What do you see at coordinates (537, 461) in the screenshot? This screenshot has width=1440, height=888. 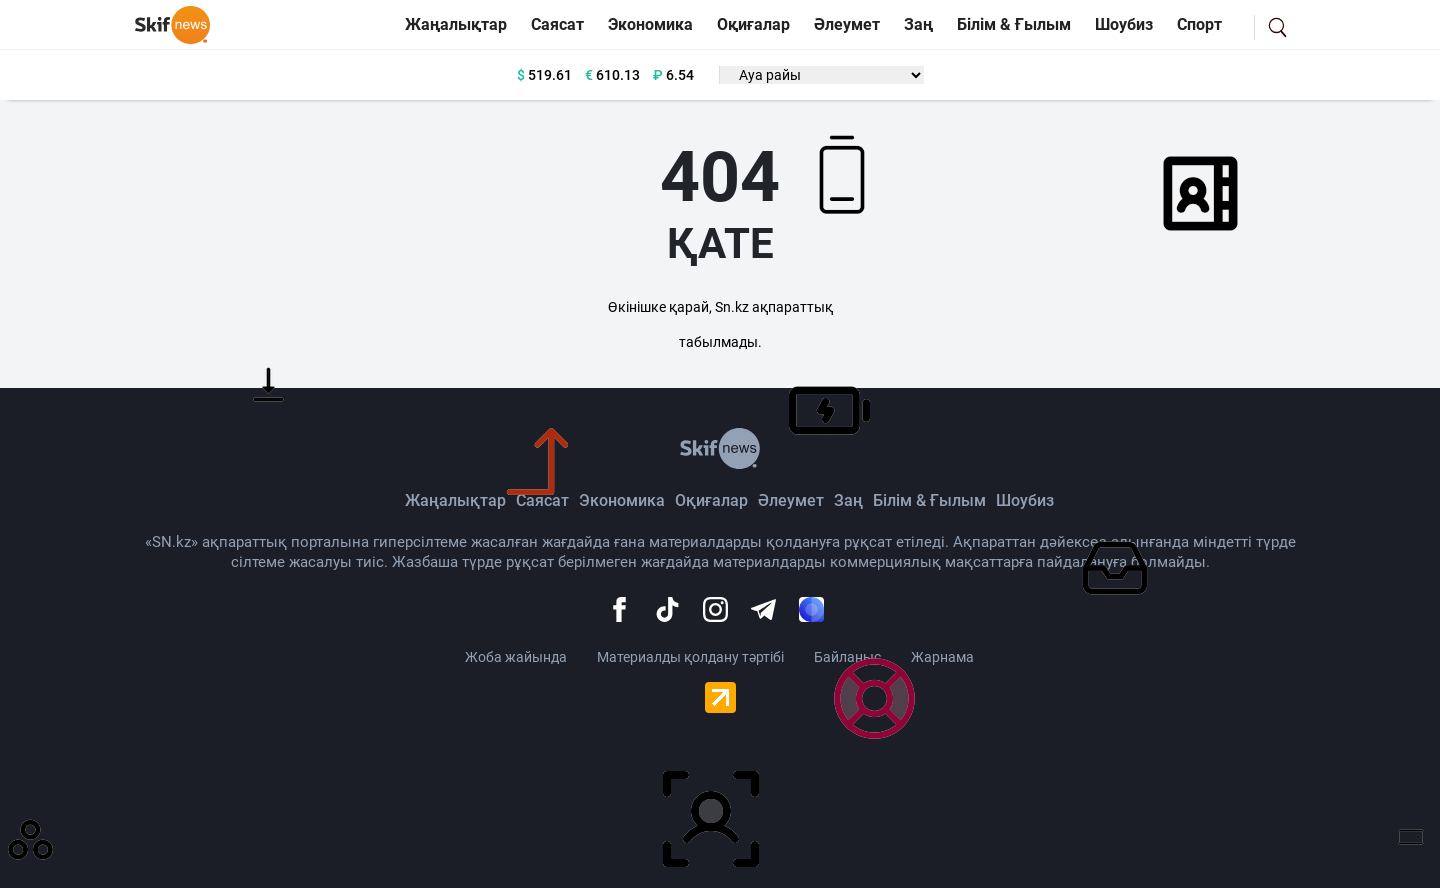 I see `turn right then continue upward` at bounding box center [537, 461].